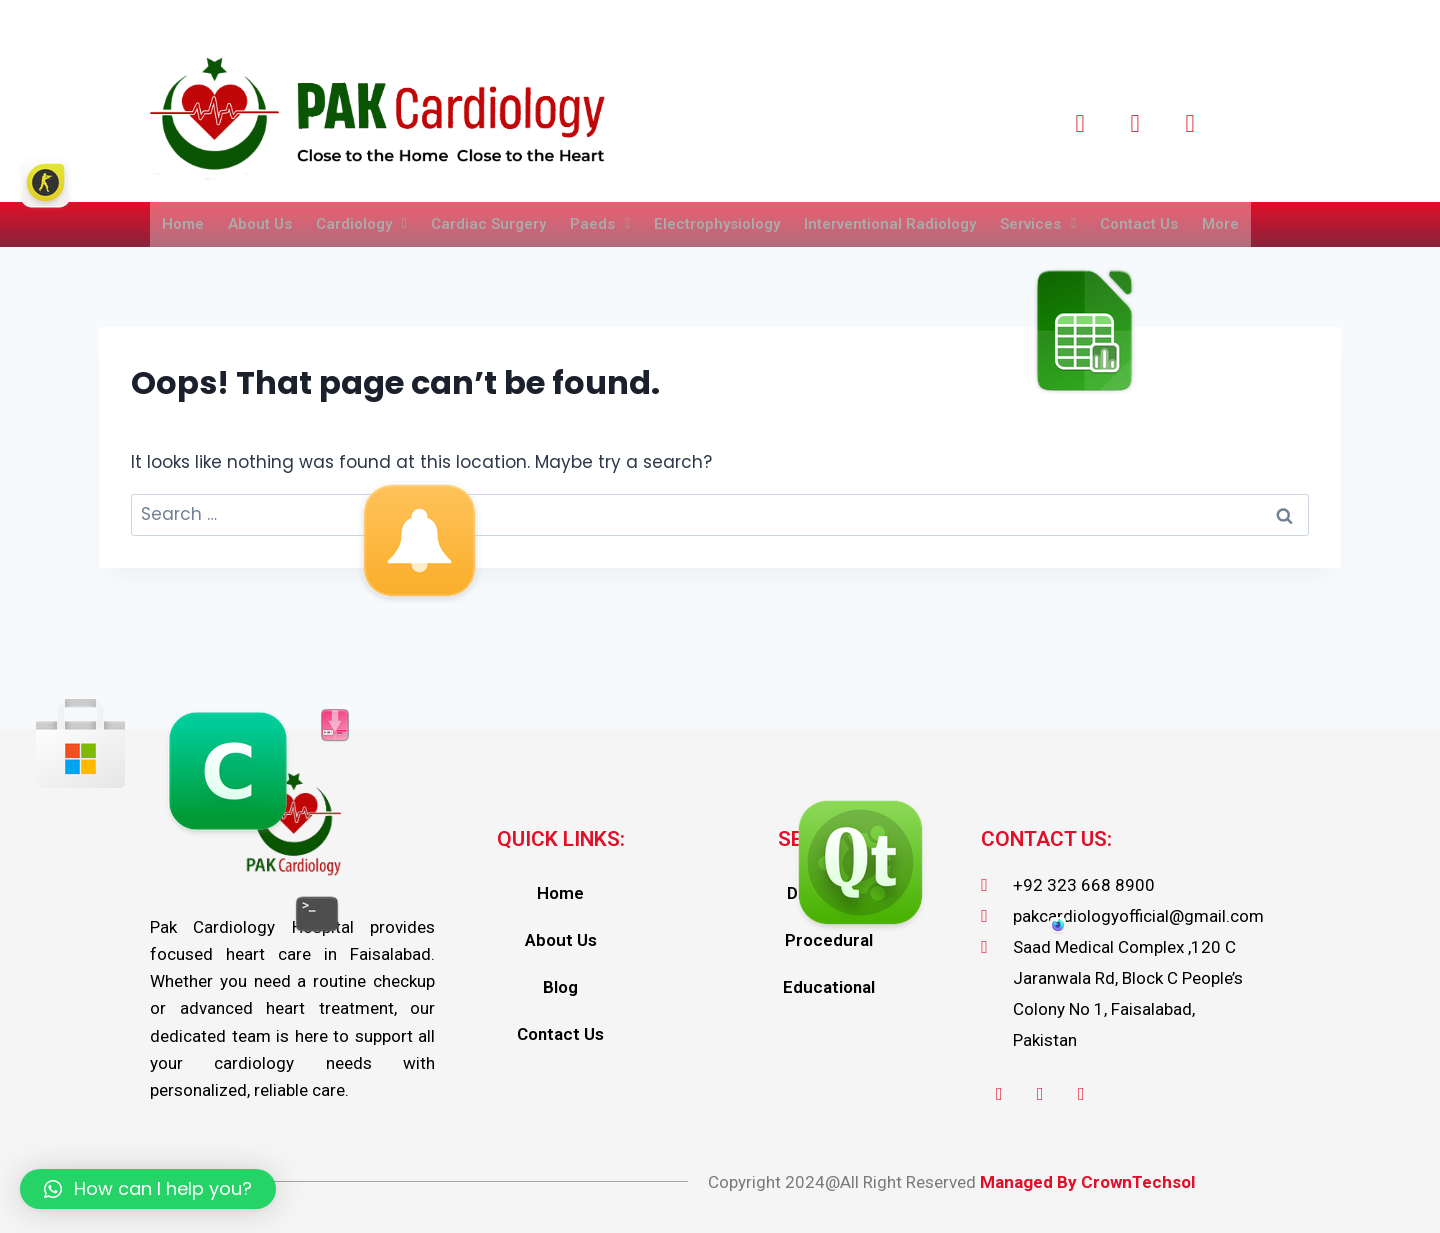 The height and width of the screenshot is (1233, 1440). I want to click on open LibreOffice Calc spreadsheet application, so click(1084, 330).